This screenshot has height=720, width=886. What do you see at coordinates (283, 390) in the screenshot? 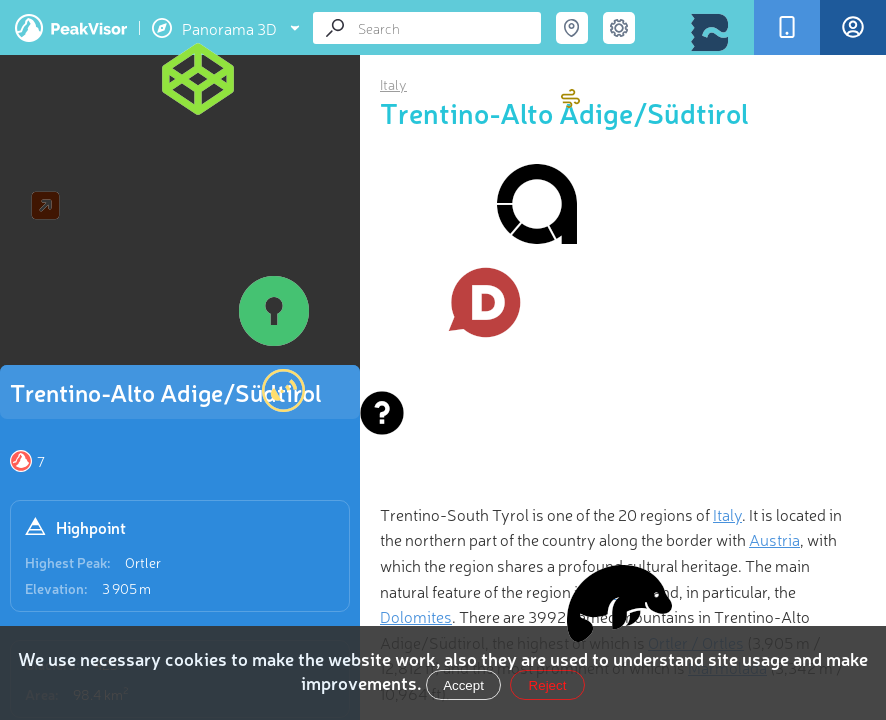
I see `open traccar gps tracking app` at bounding box center [283, 390].